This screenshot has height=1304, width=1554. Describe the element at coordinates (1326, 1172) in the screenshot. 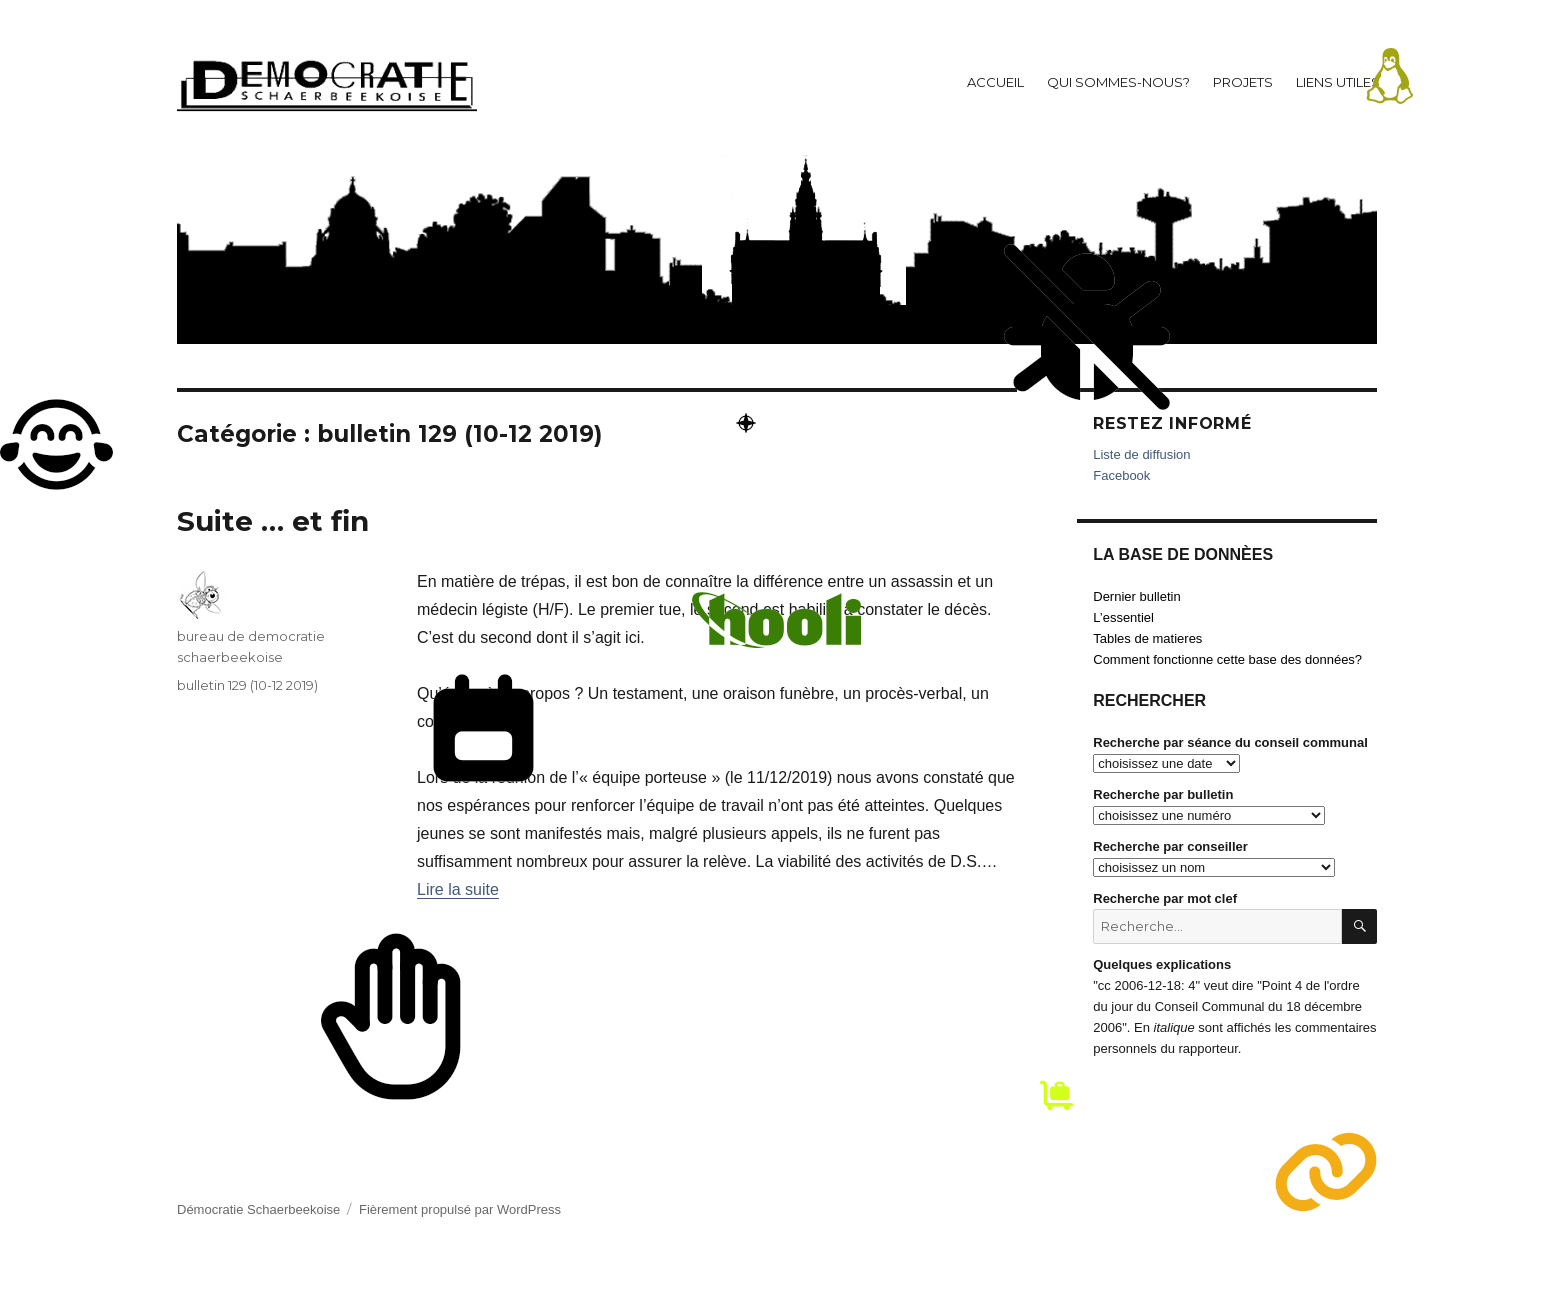

I see `copy or share a link` at that location.